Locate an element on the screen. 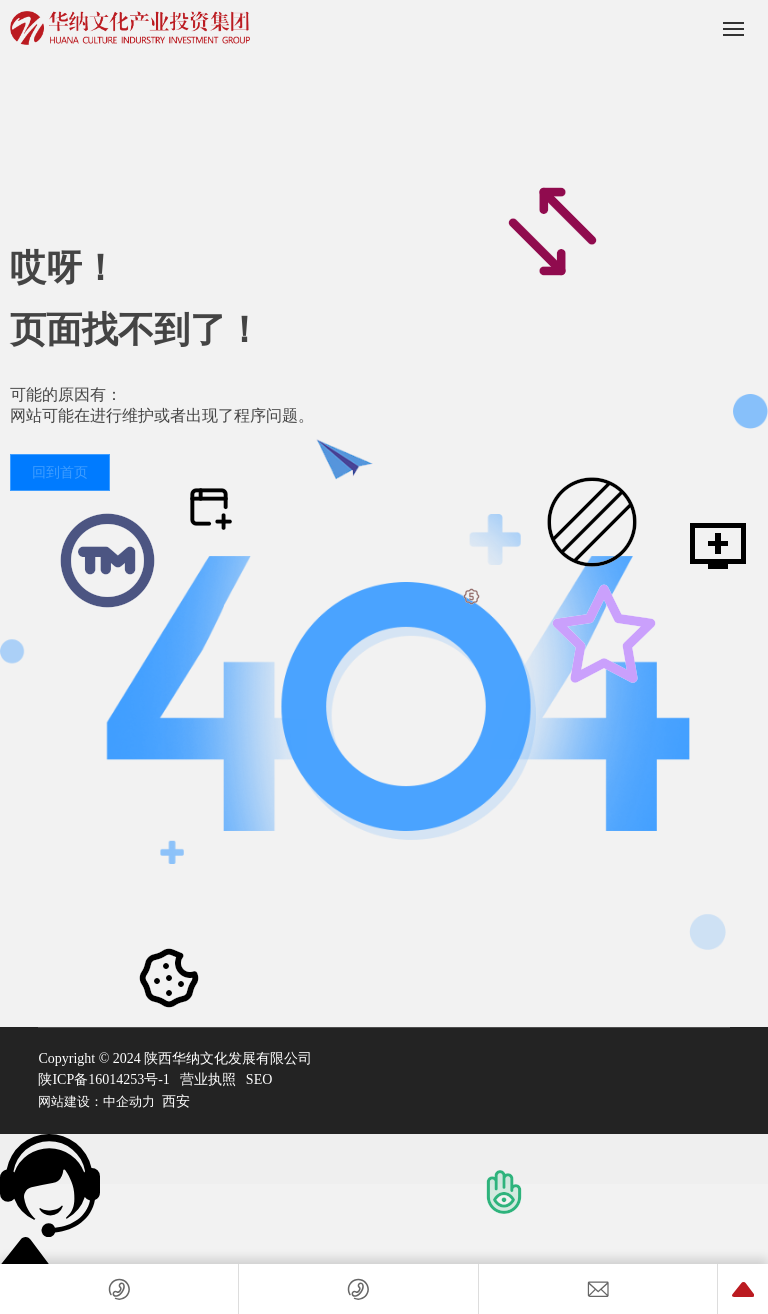  resize element diagonally is located at coordinates (552, 231).